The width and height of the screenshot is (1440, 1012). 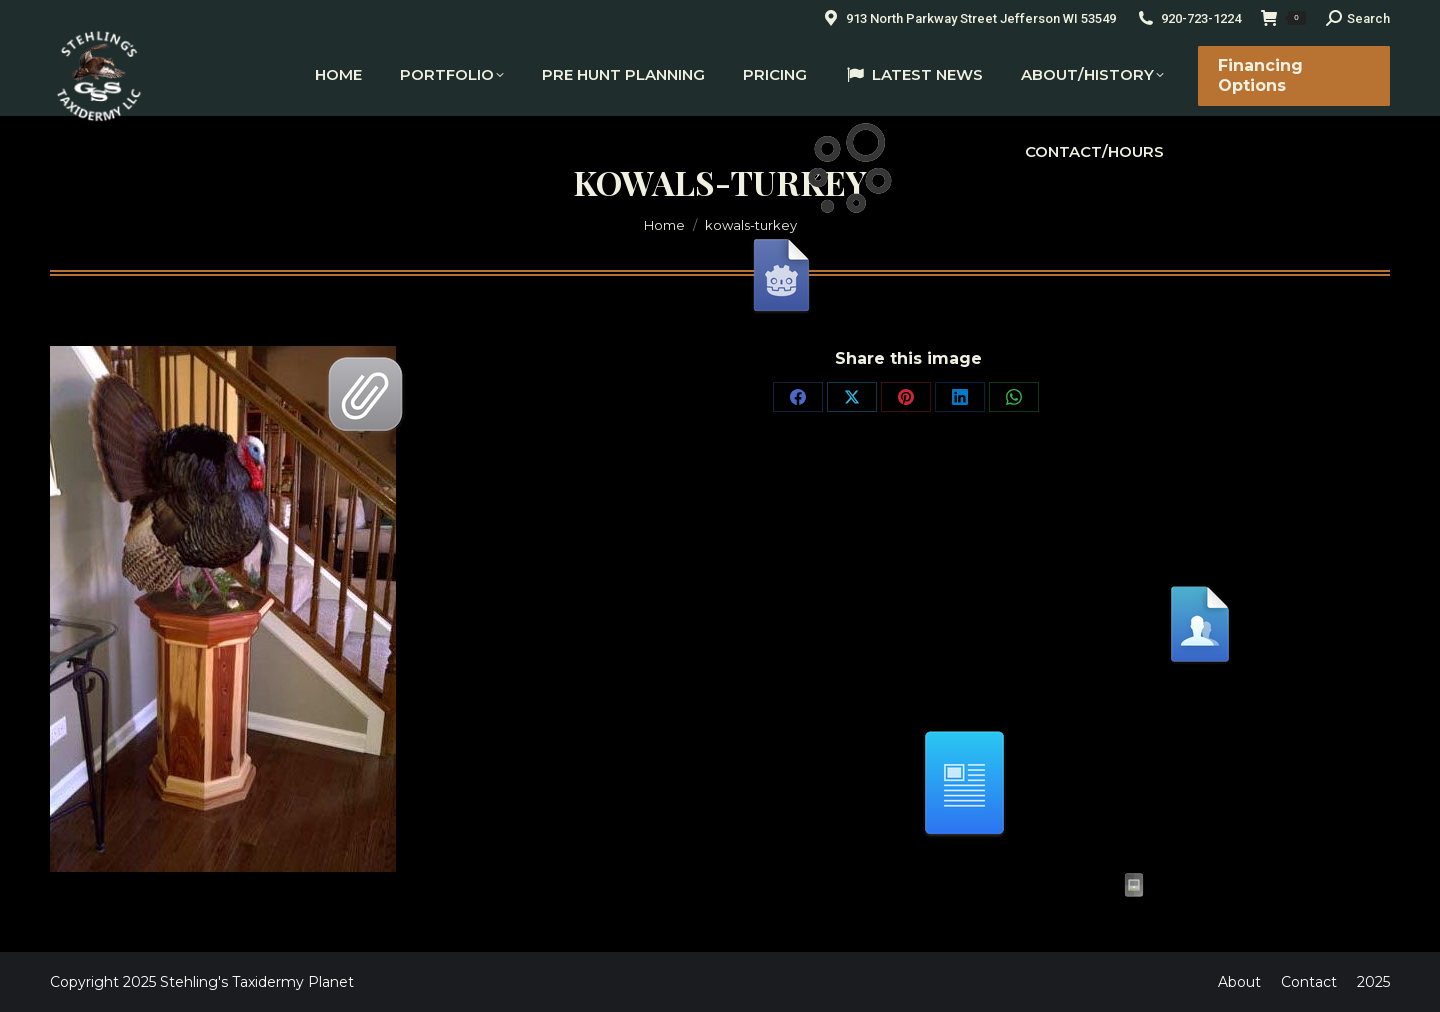 I want to click on microsoft word template file, so click(x=964, y=784).